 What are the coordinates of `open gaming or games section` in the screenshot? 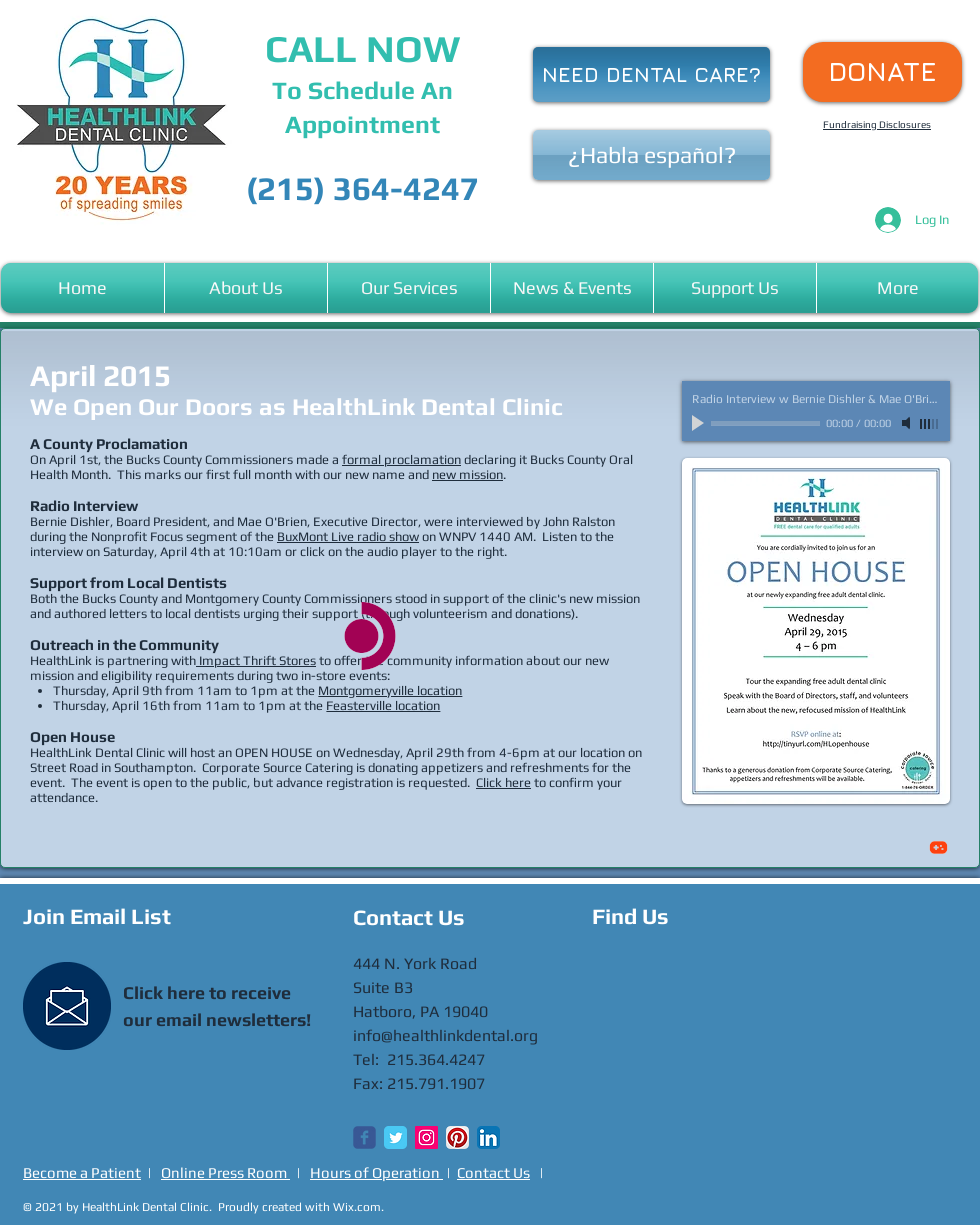 It's located at (938, 847).